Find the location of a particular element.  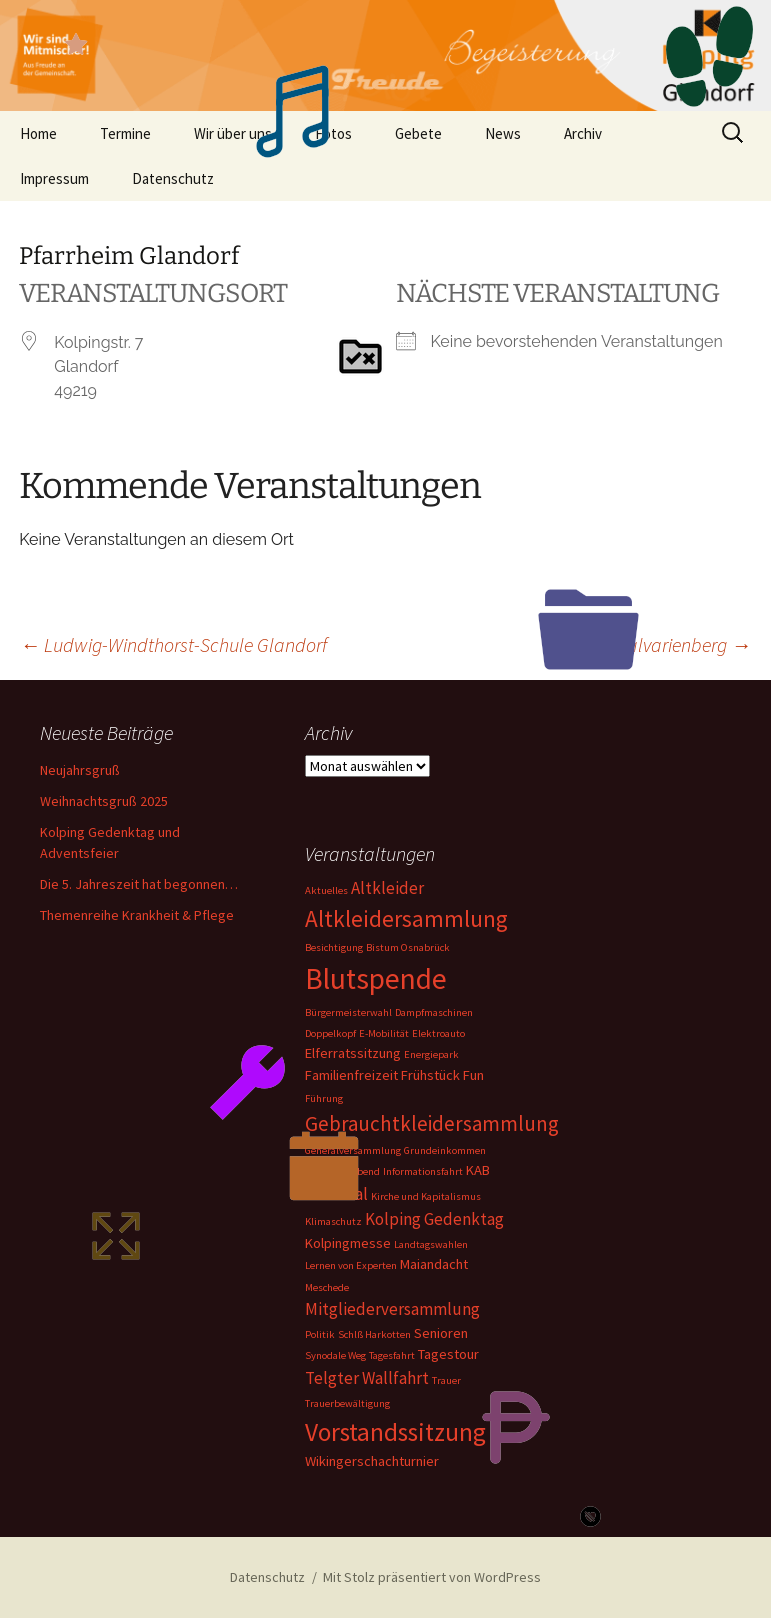

indicates price or amount in spanish pesetas is located at coordinates (513, 1427).